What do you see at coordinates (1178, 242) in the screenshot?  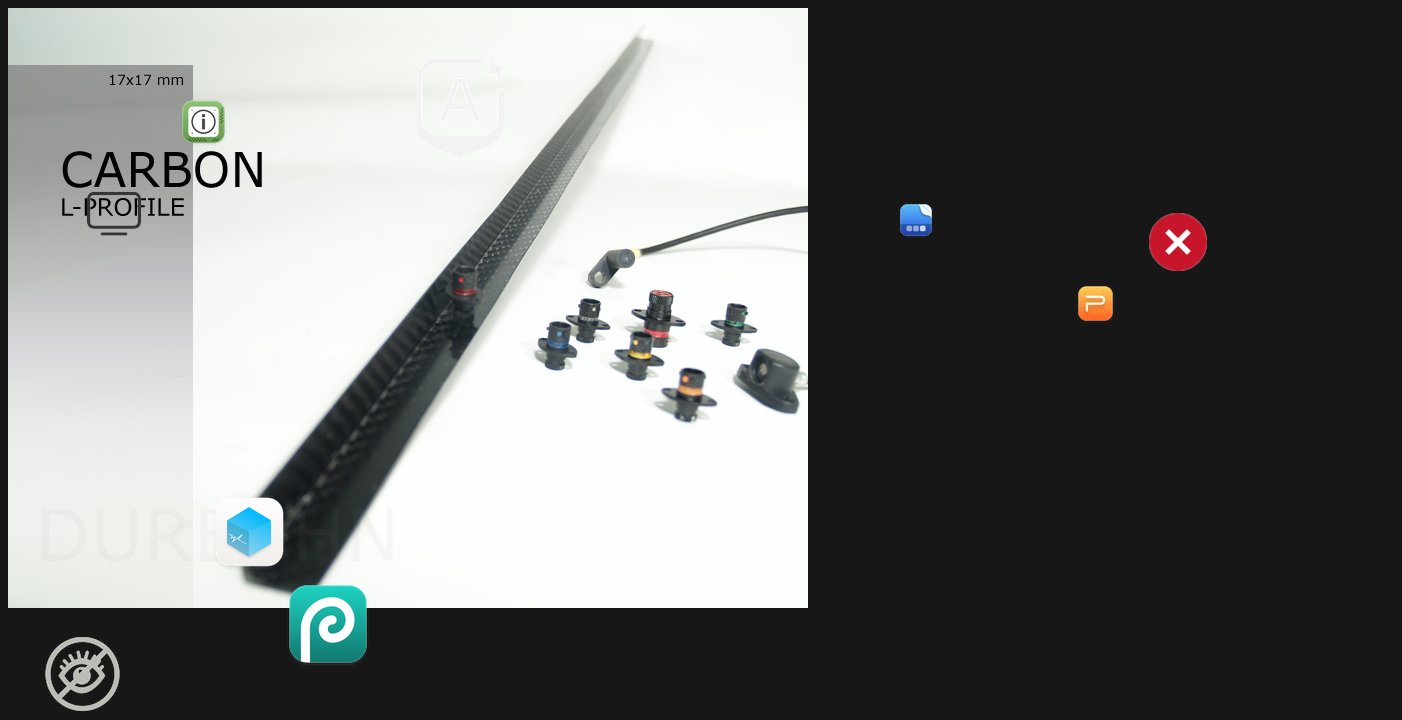 I see `close the current window or dialog` at bounding box center [1178, 242].